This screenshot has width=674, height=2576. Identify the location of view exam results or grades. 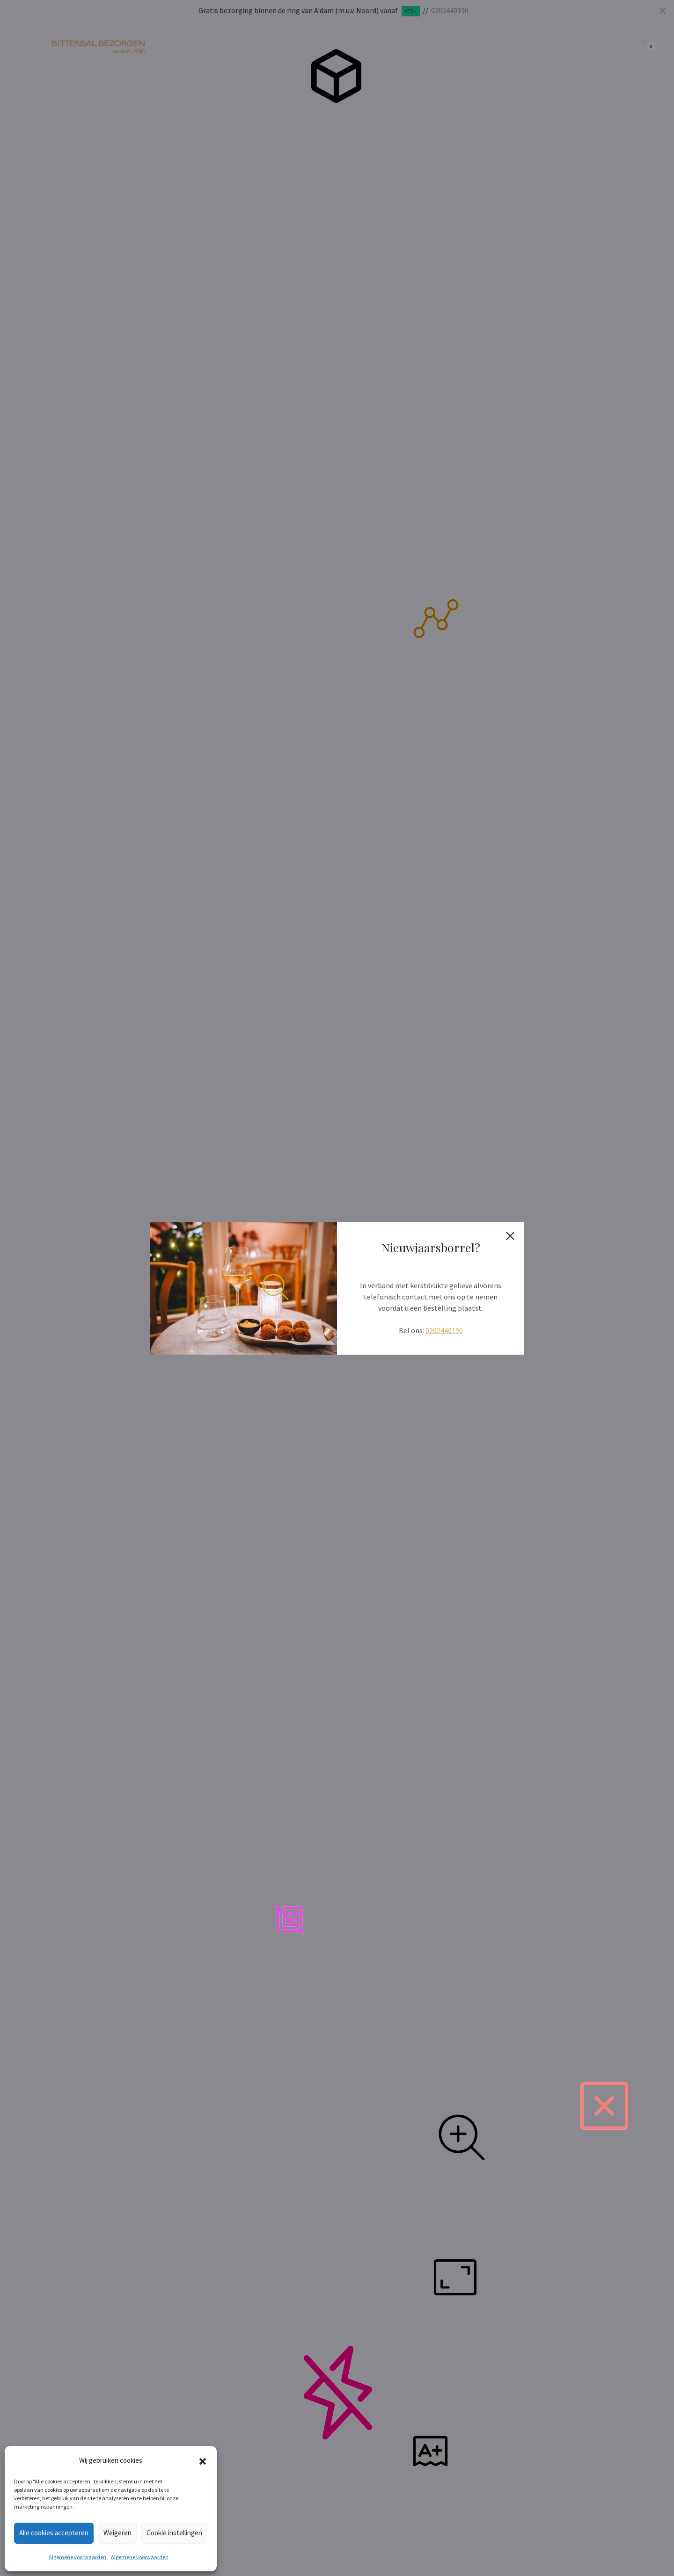
(430, 2450).